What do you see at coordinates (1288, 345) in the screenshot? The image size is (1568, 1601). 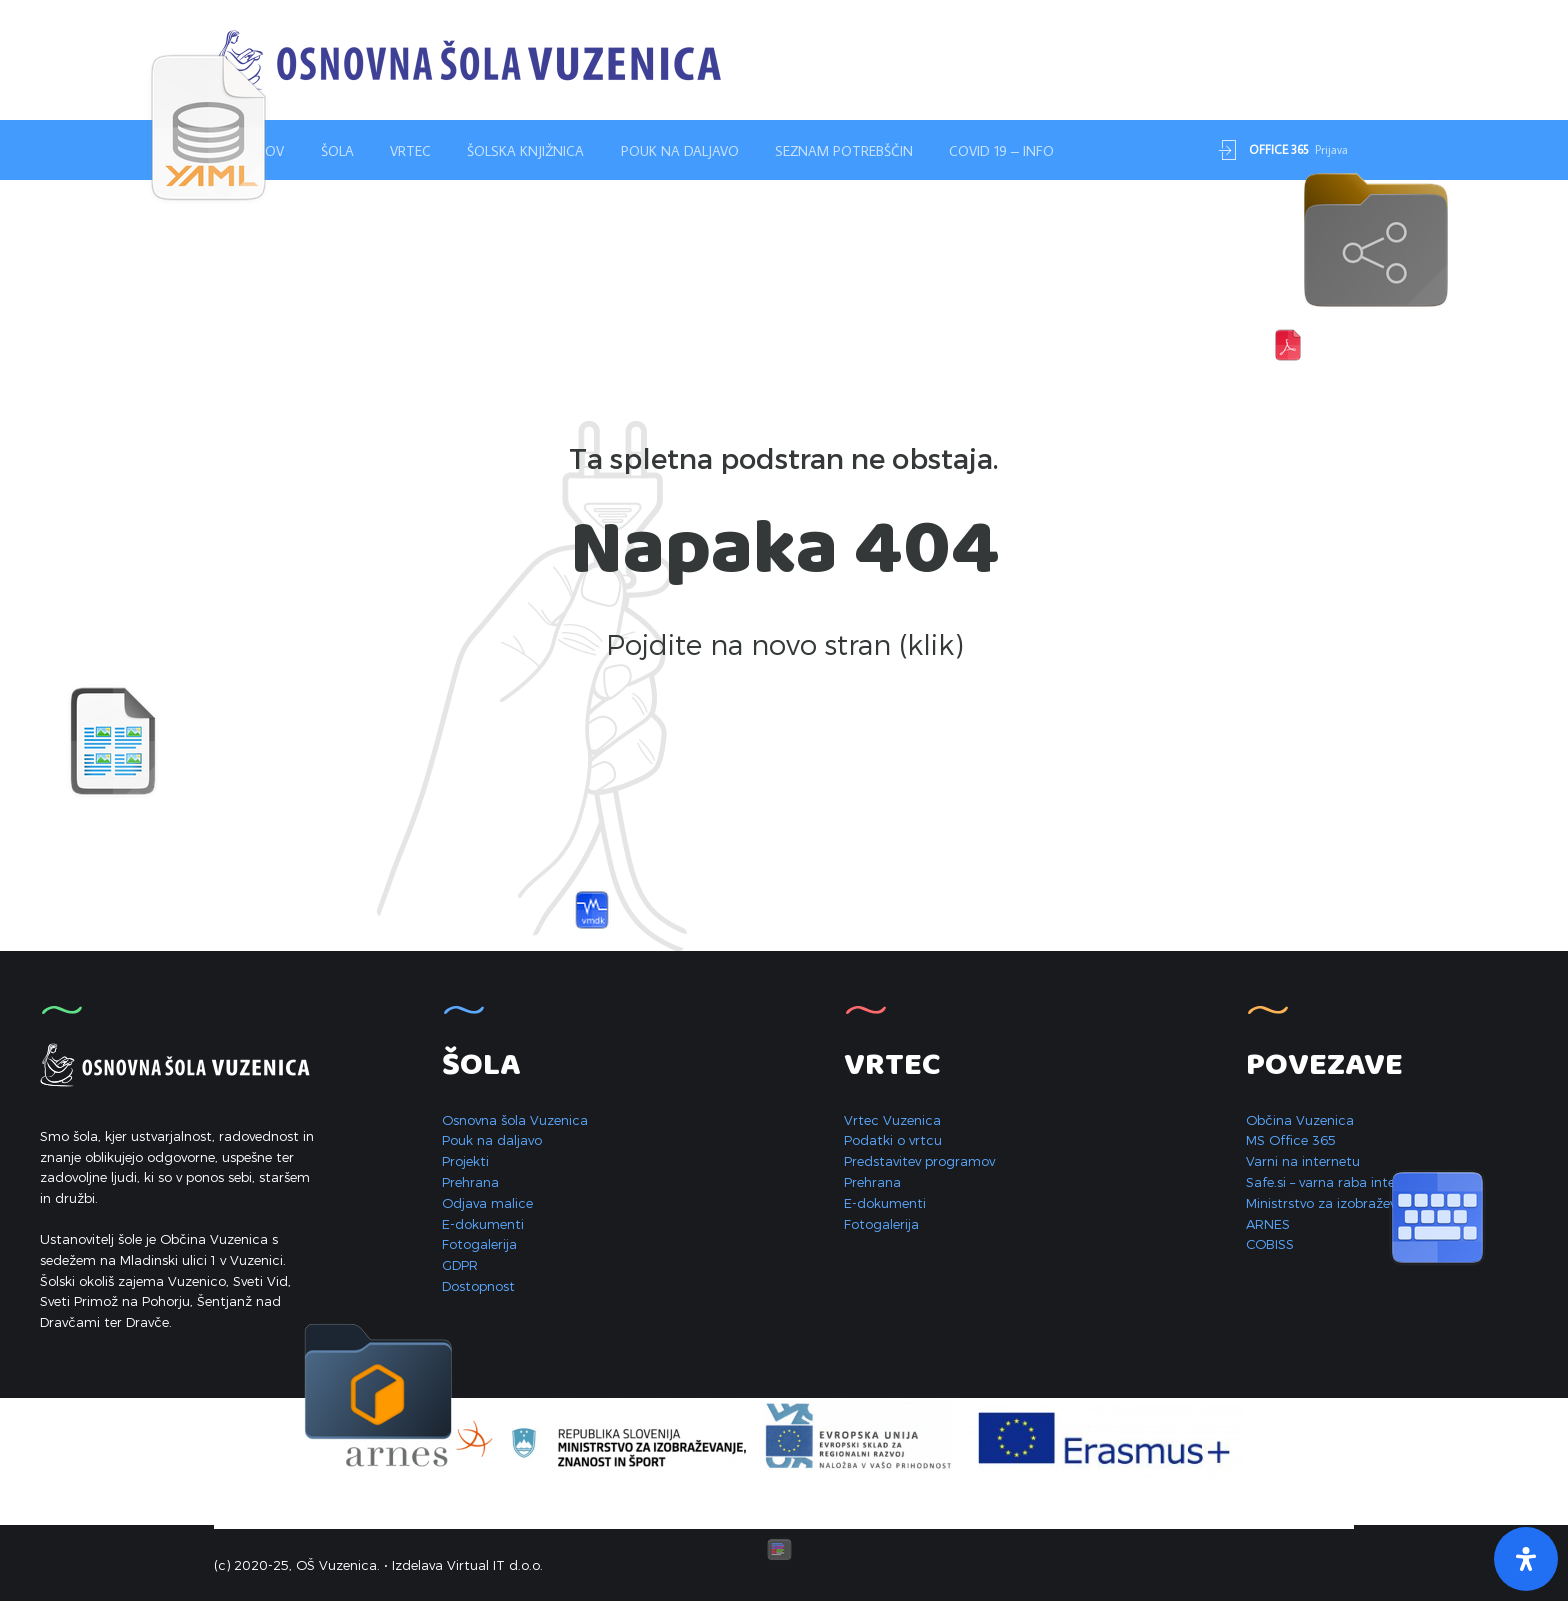 I see `open a PDF document` at bounding box center [1288, 345].